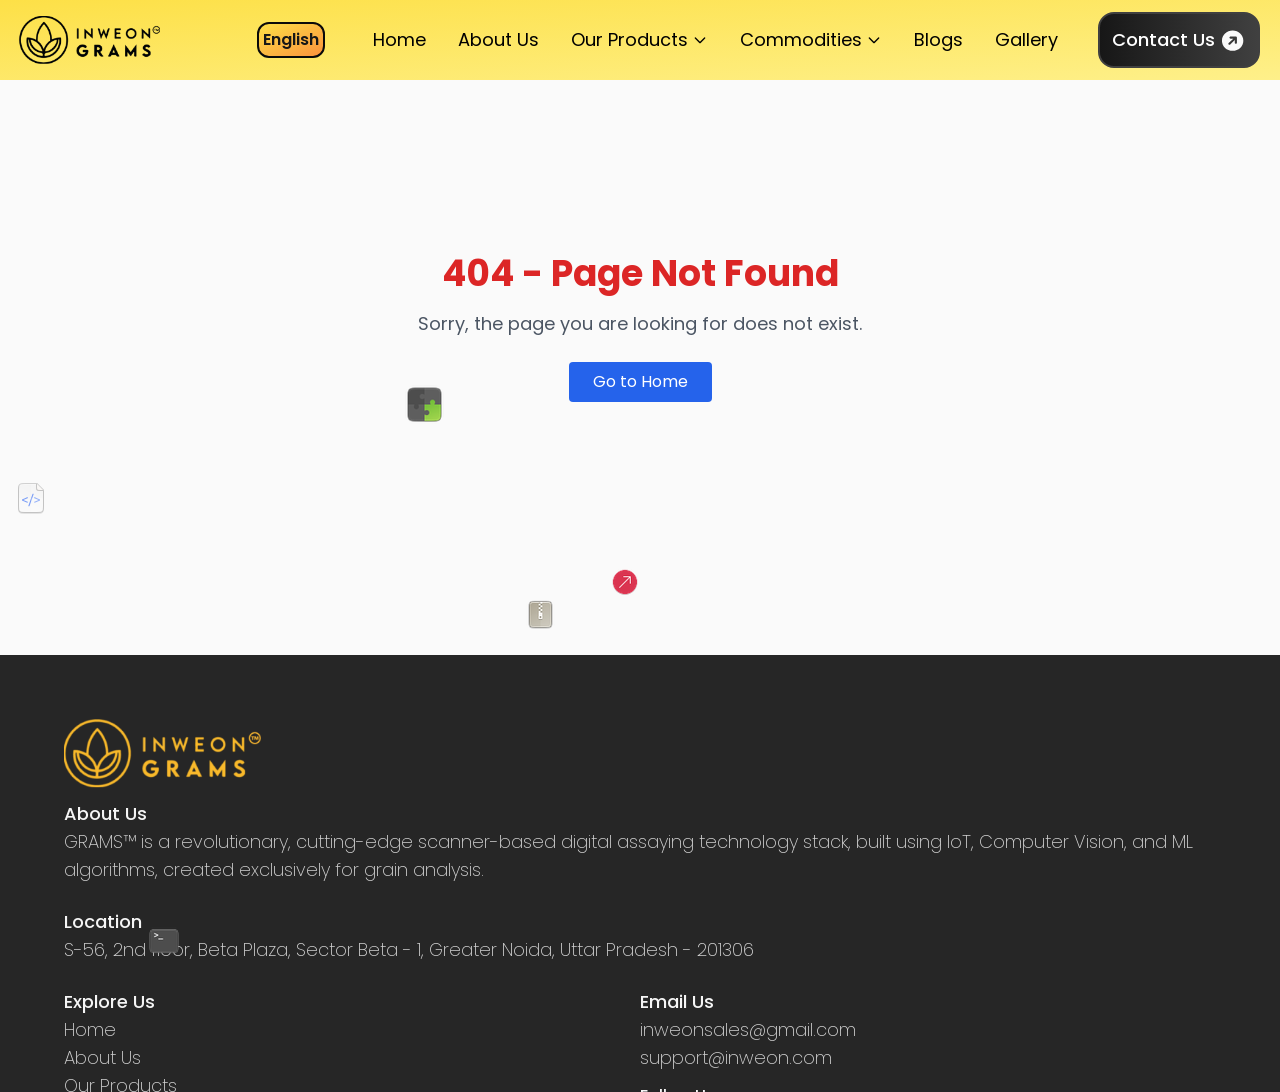 The width and height of the screenshot is (1280, 1092). Describe the element at coordinates (540, 614) in the screenshot. I see `open file roller archive manager` at that location.